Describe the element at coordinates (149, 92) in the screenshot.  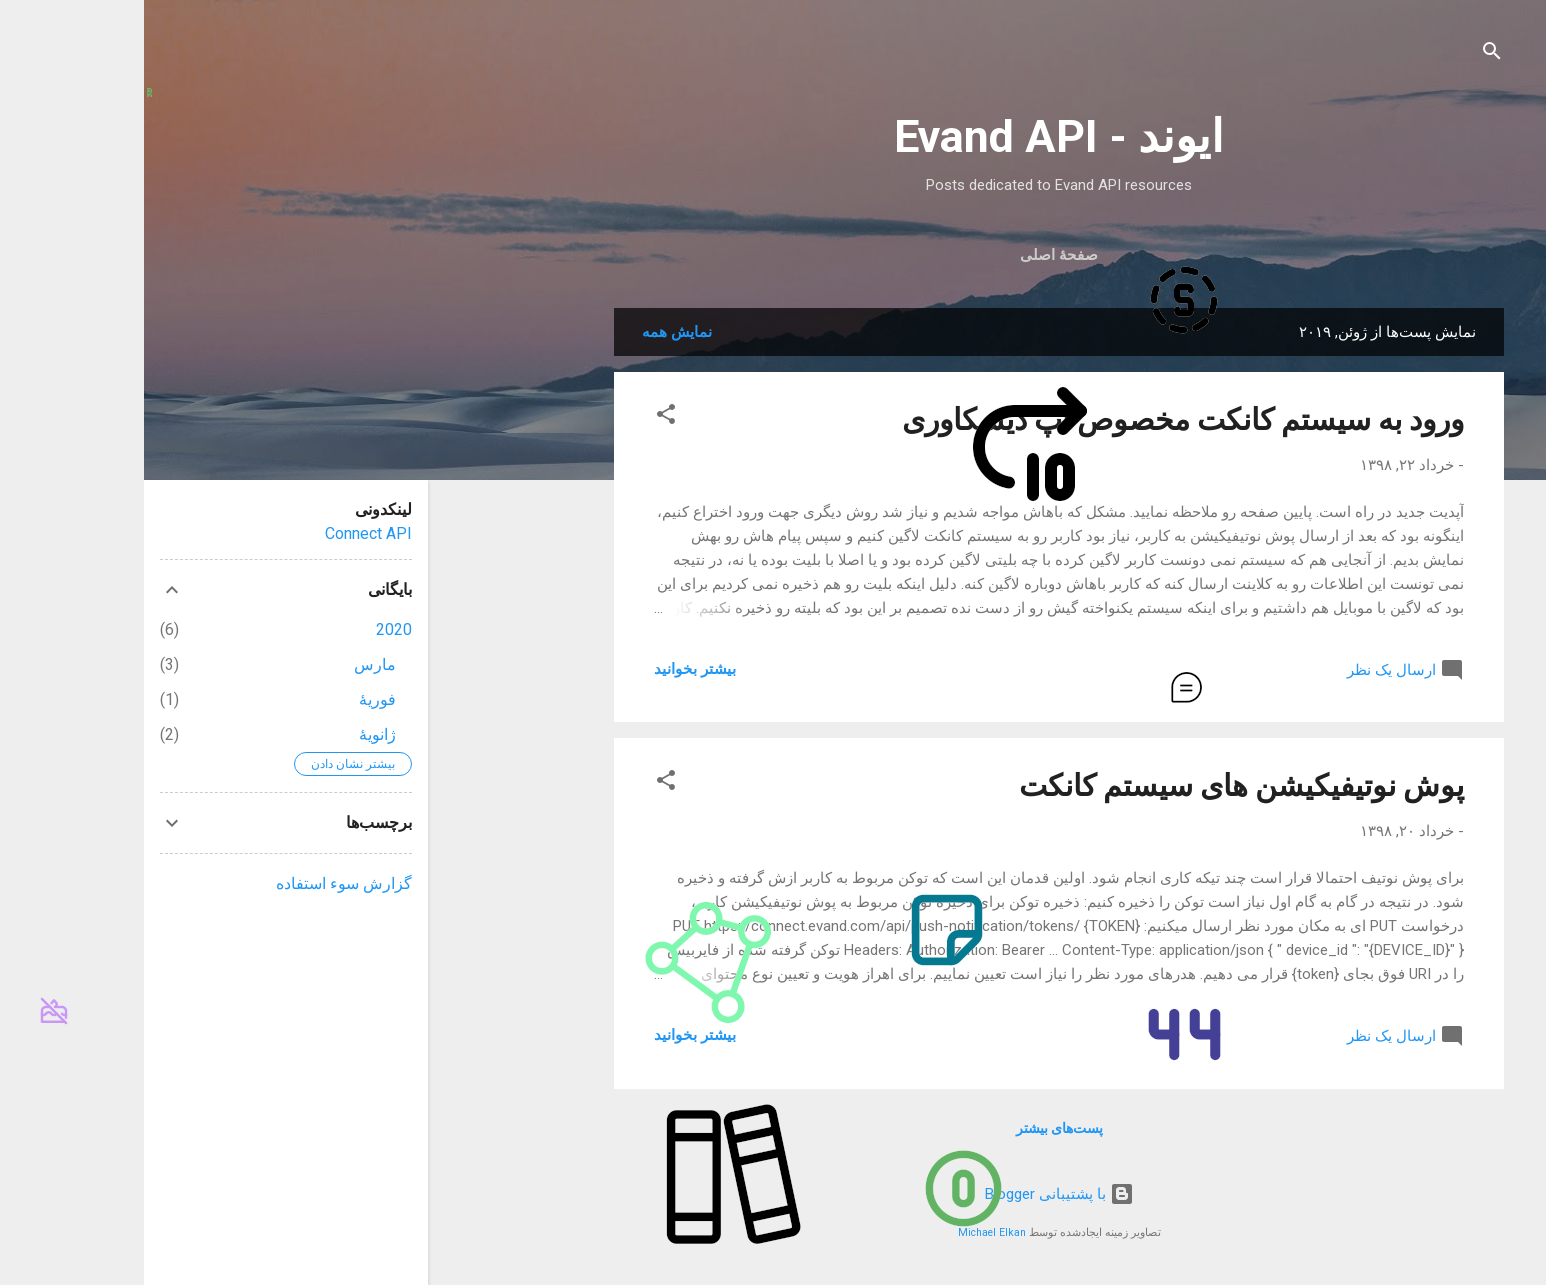
I see `indicates a rating or review section` at that location.